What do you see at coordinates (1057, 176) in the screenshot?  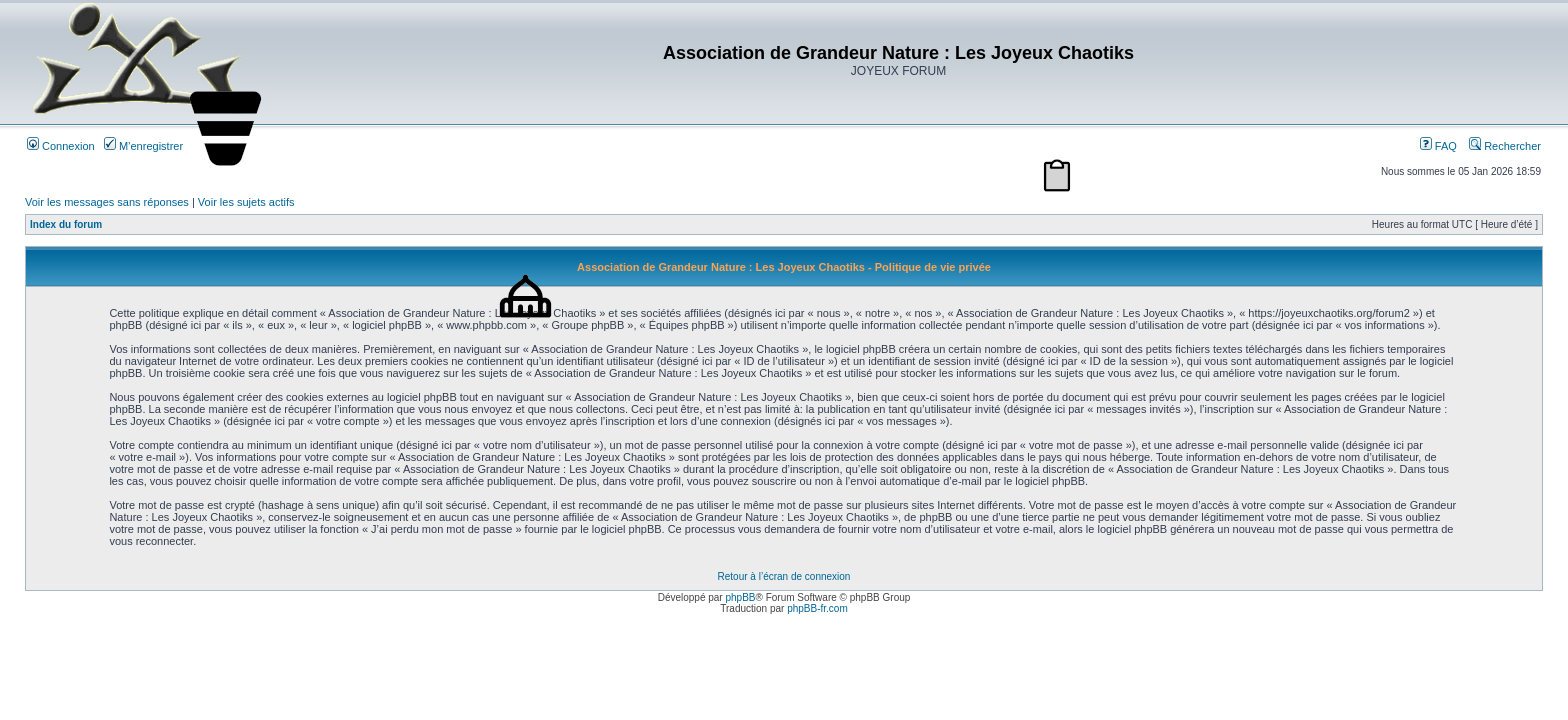 I see `access clipboard contents` at bounding box center [1057, 176].